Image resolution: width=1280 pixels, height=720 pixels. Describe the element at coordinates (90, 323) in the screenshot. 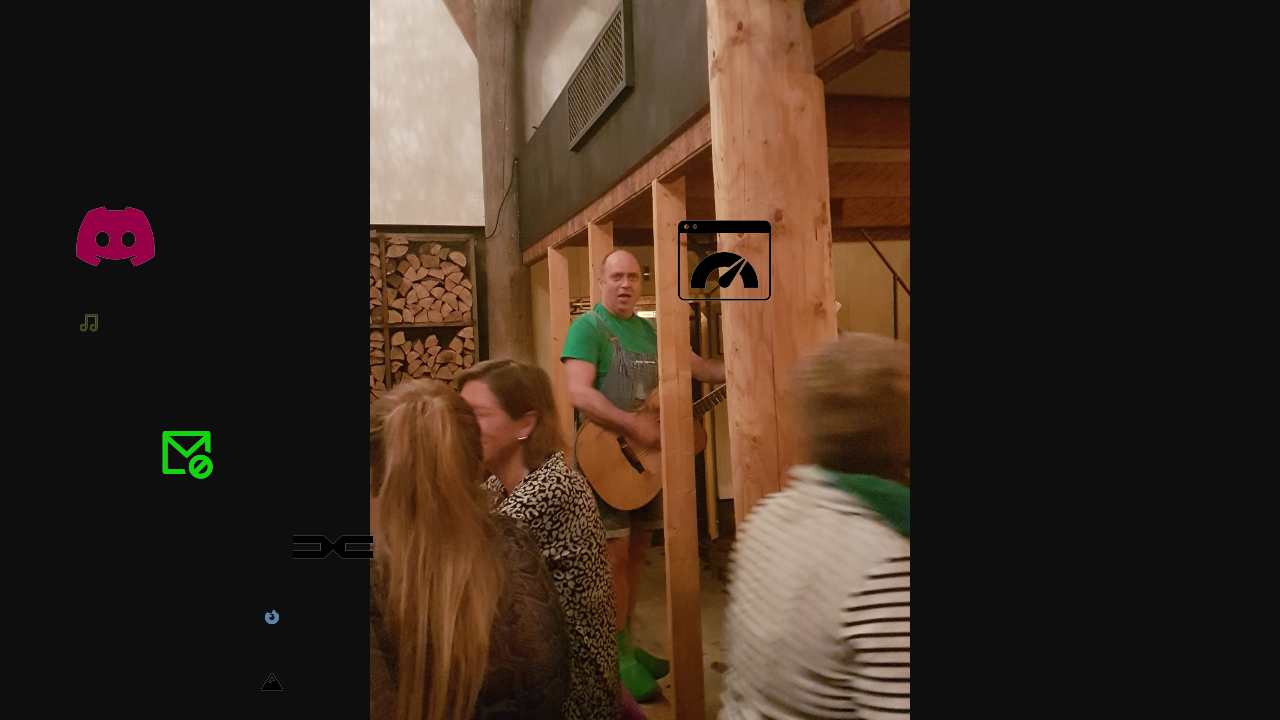

I see `access music library or player` at that location.